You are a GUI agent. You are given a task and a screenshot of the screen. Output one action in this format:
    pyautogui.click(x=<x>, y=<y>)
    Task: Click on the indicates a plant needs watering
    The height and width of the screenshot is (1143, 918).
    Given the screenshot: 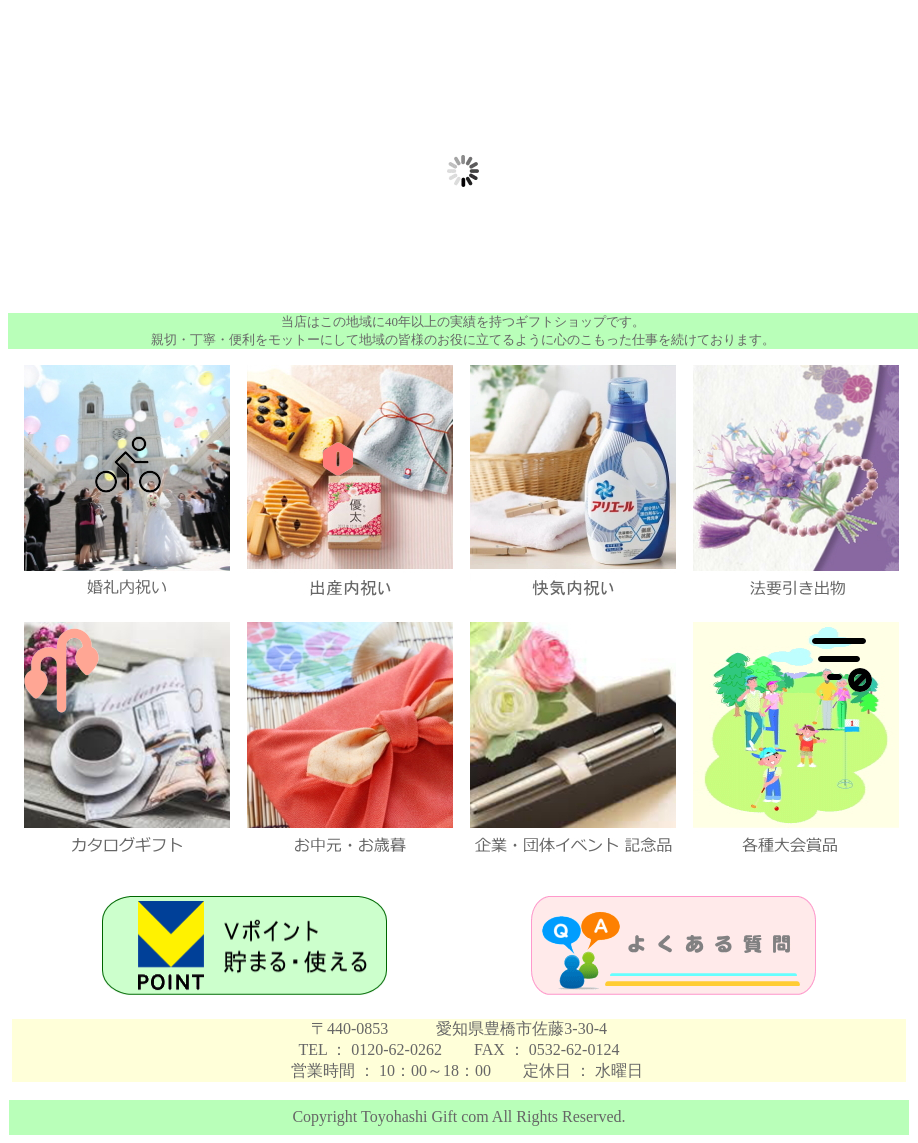 What is the action you would take?
    pyautogui.click(x=61, y=670)
    